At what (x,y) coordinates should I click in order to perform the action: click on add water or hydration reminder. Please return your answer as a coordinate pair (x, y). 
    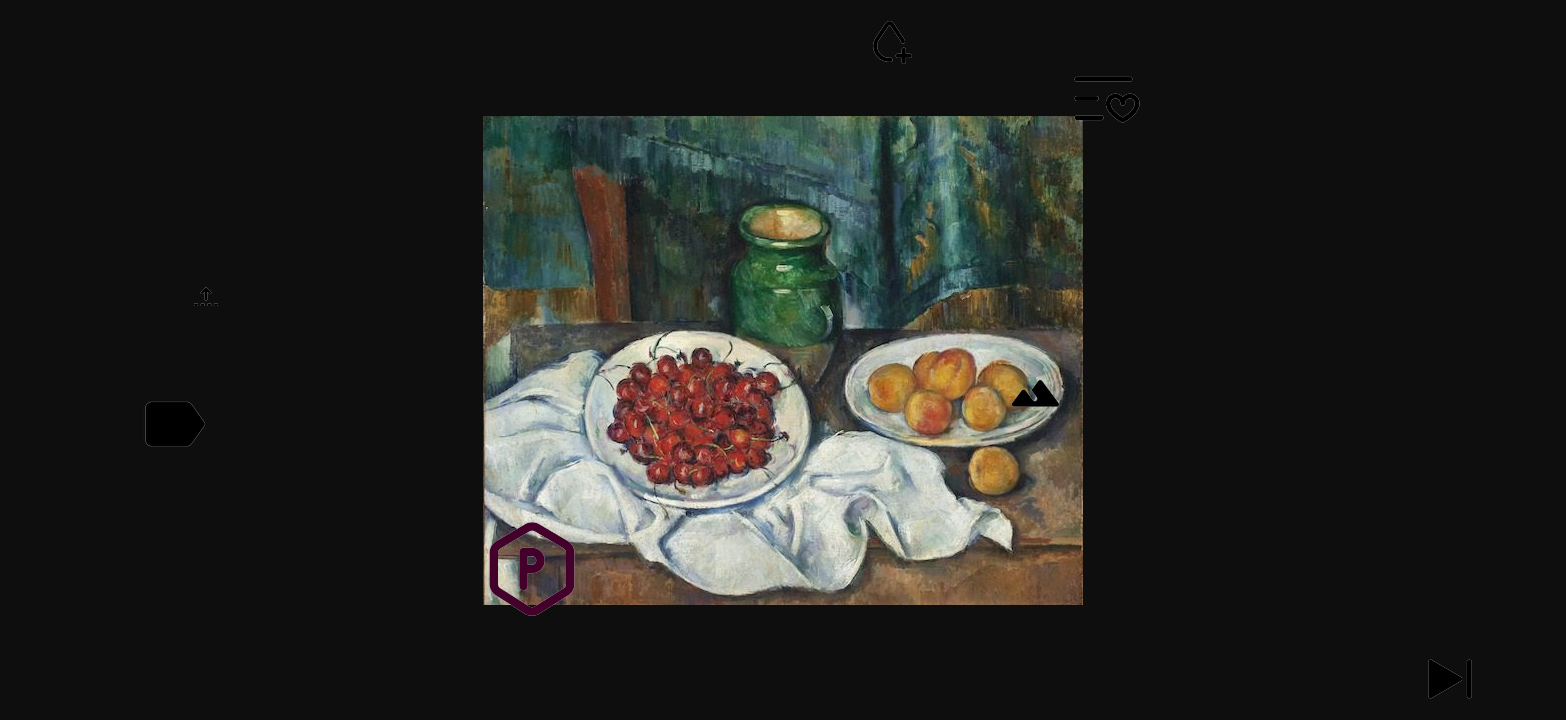
    Looking at the image, I should click on (889, 41).